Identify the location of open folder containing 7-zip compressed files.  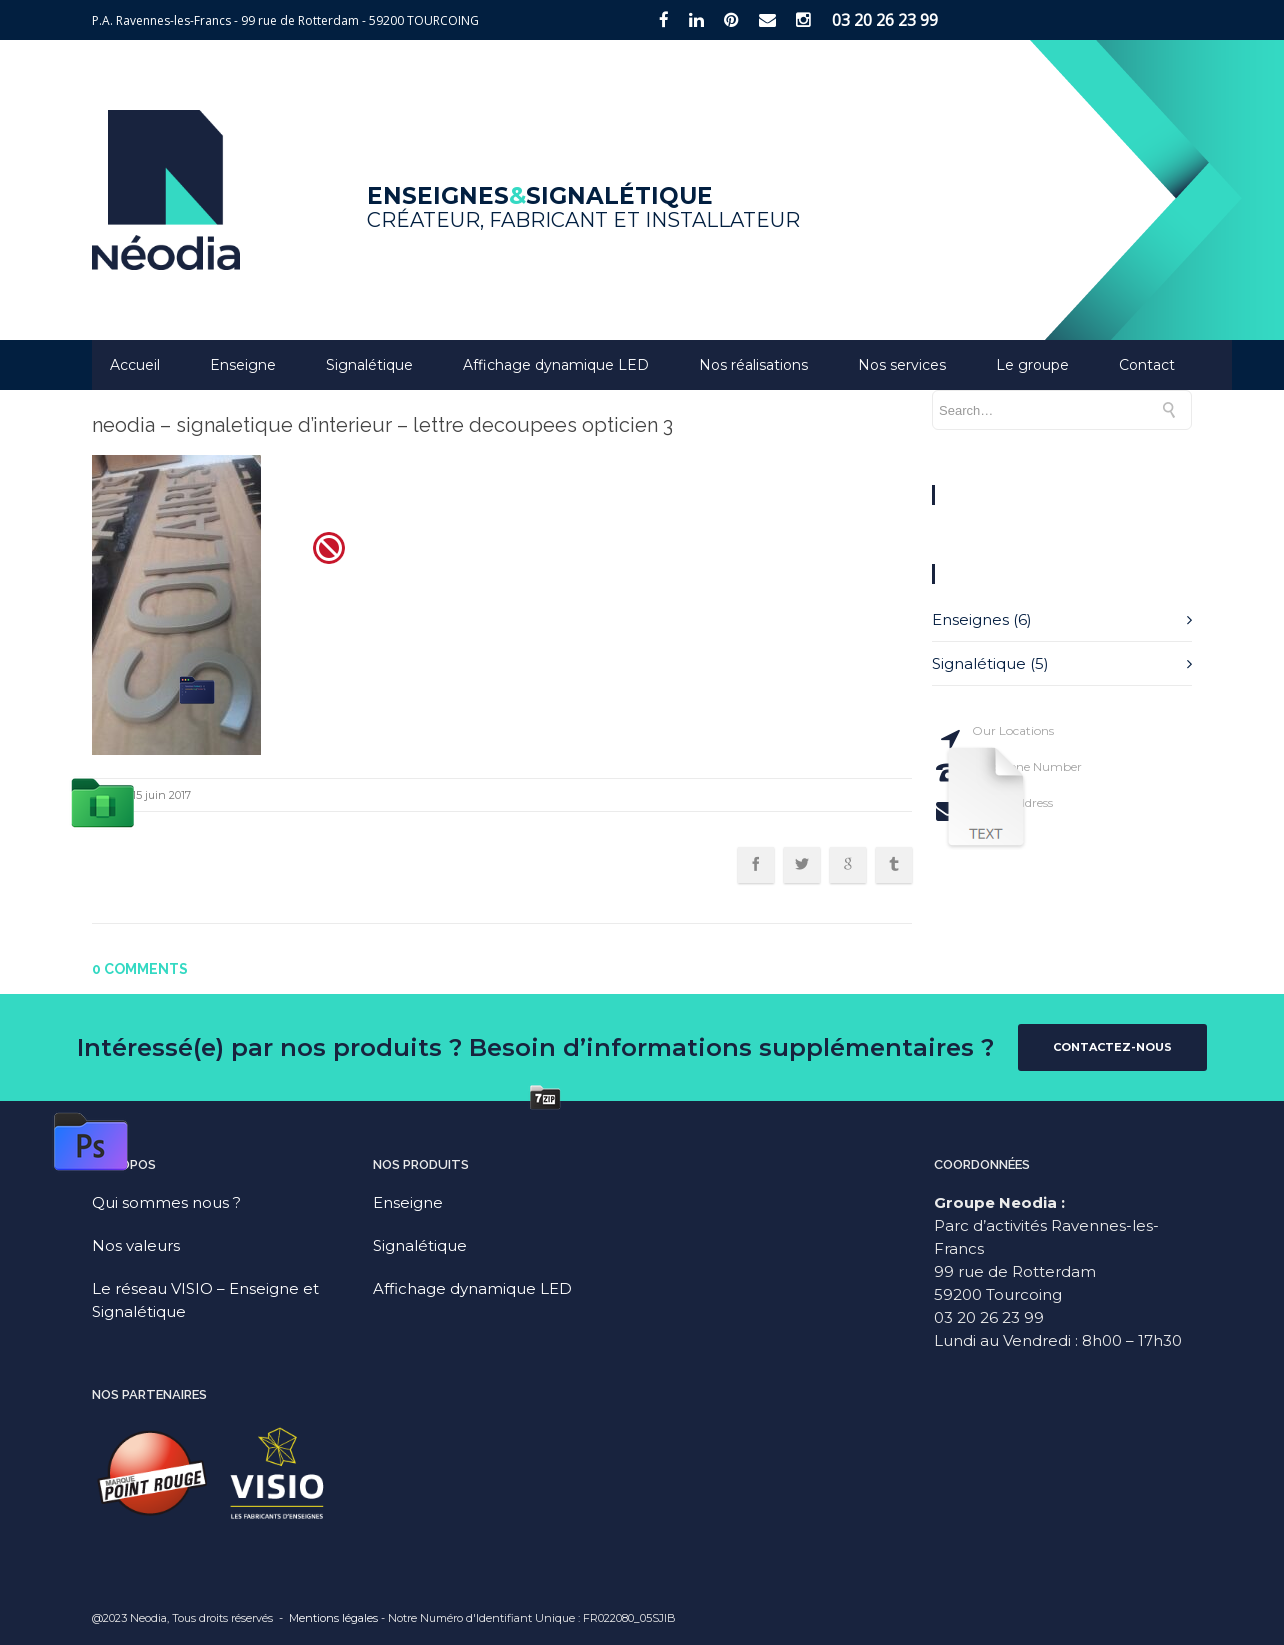
(545, 1098).